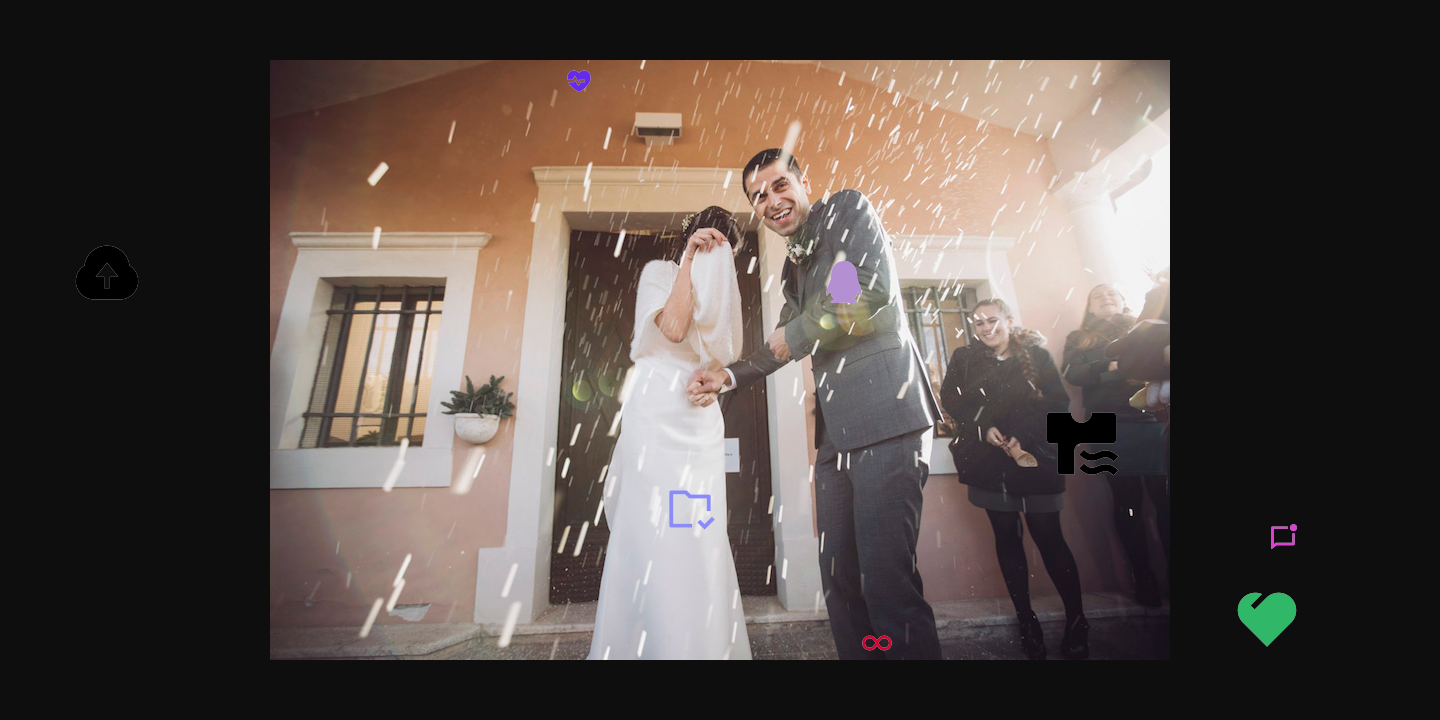 The height and width of the screenshot is (720, 1440). I want to click on add to favorites, so click(1267, 619).